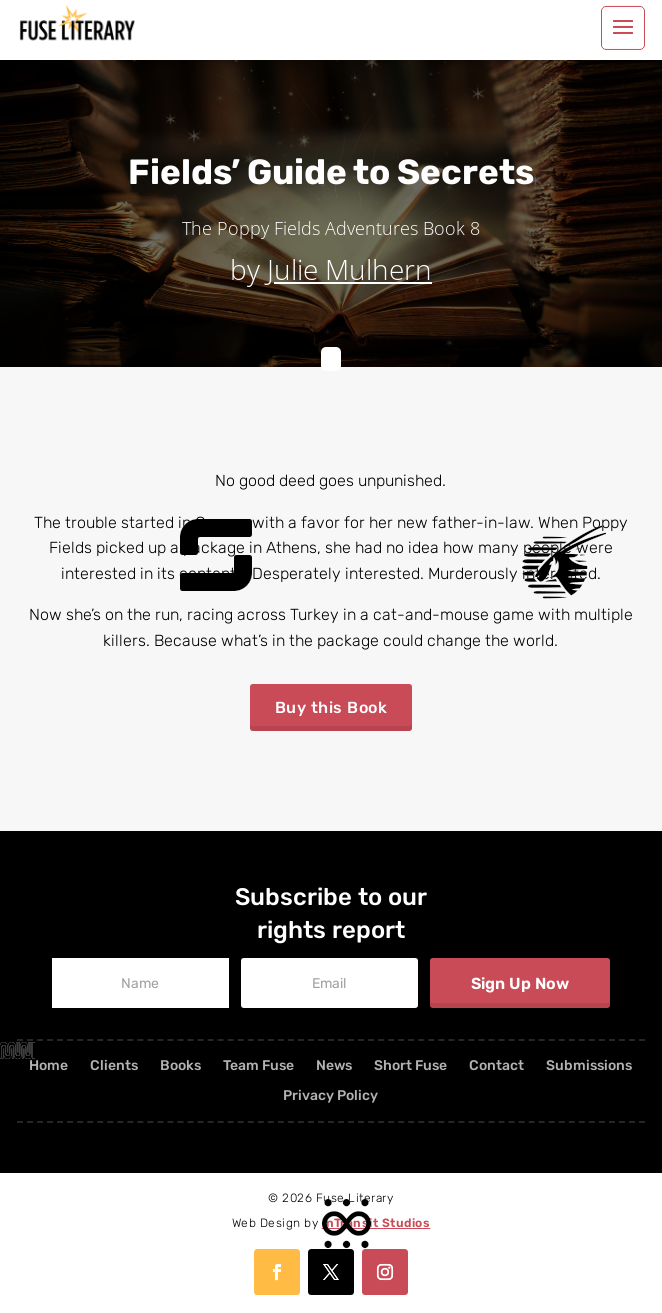  I want to click on indicates hazy weather conditions, so click(346, 1223).